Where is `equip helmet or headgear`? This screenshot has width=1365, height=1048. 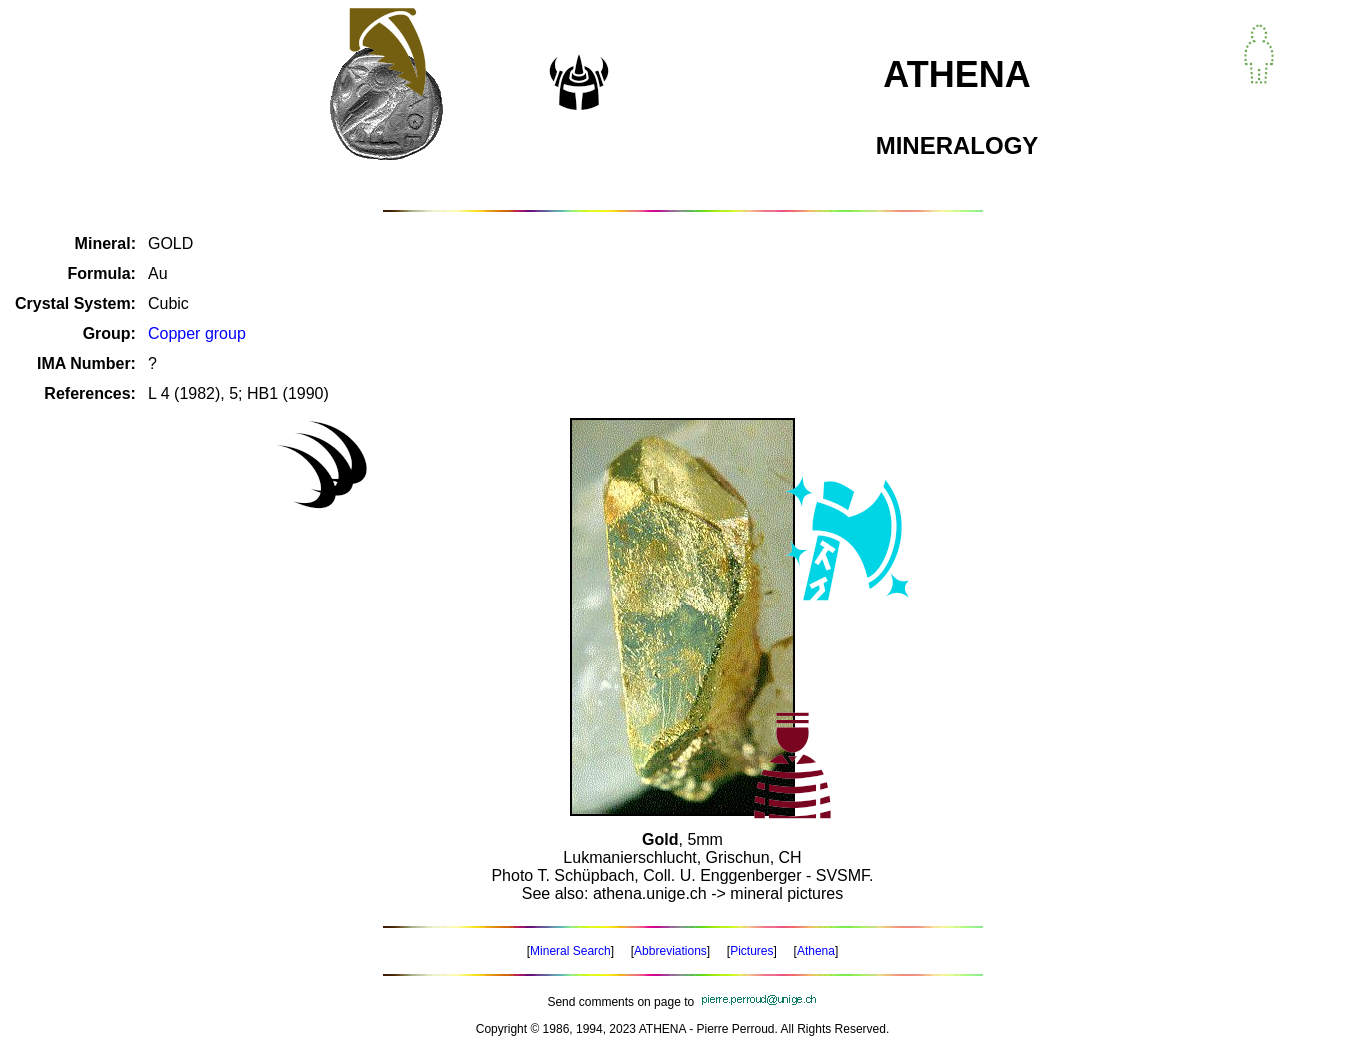 equip helmet or headgear is located at coordinates (579, 82).